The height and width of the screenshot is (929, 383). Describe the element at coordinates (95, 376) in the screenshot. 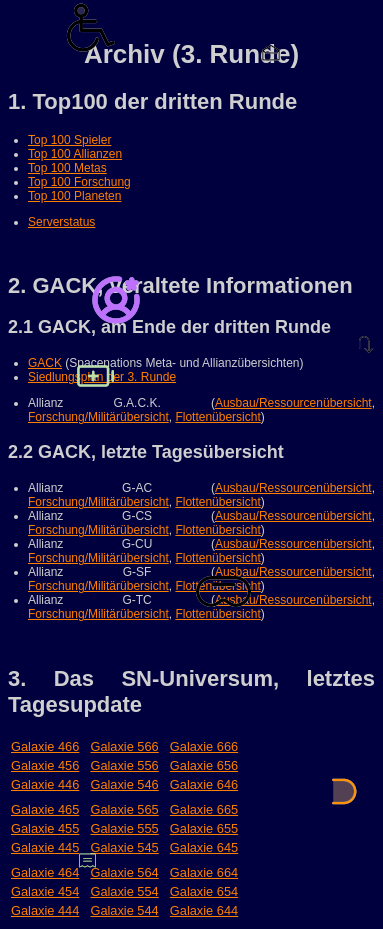

I see `add or extend battery life` at that location.